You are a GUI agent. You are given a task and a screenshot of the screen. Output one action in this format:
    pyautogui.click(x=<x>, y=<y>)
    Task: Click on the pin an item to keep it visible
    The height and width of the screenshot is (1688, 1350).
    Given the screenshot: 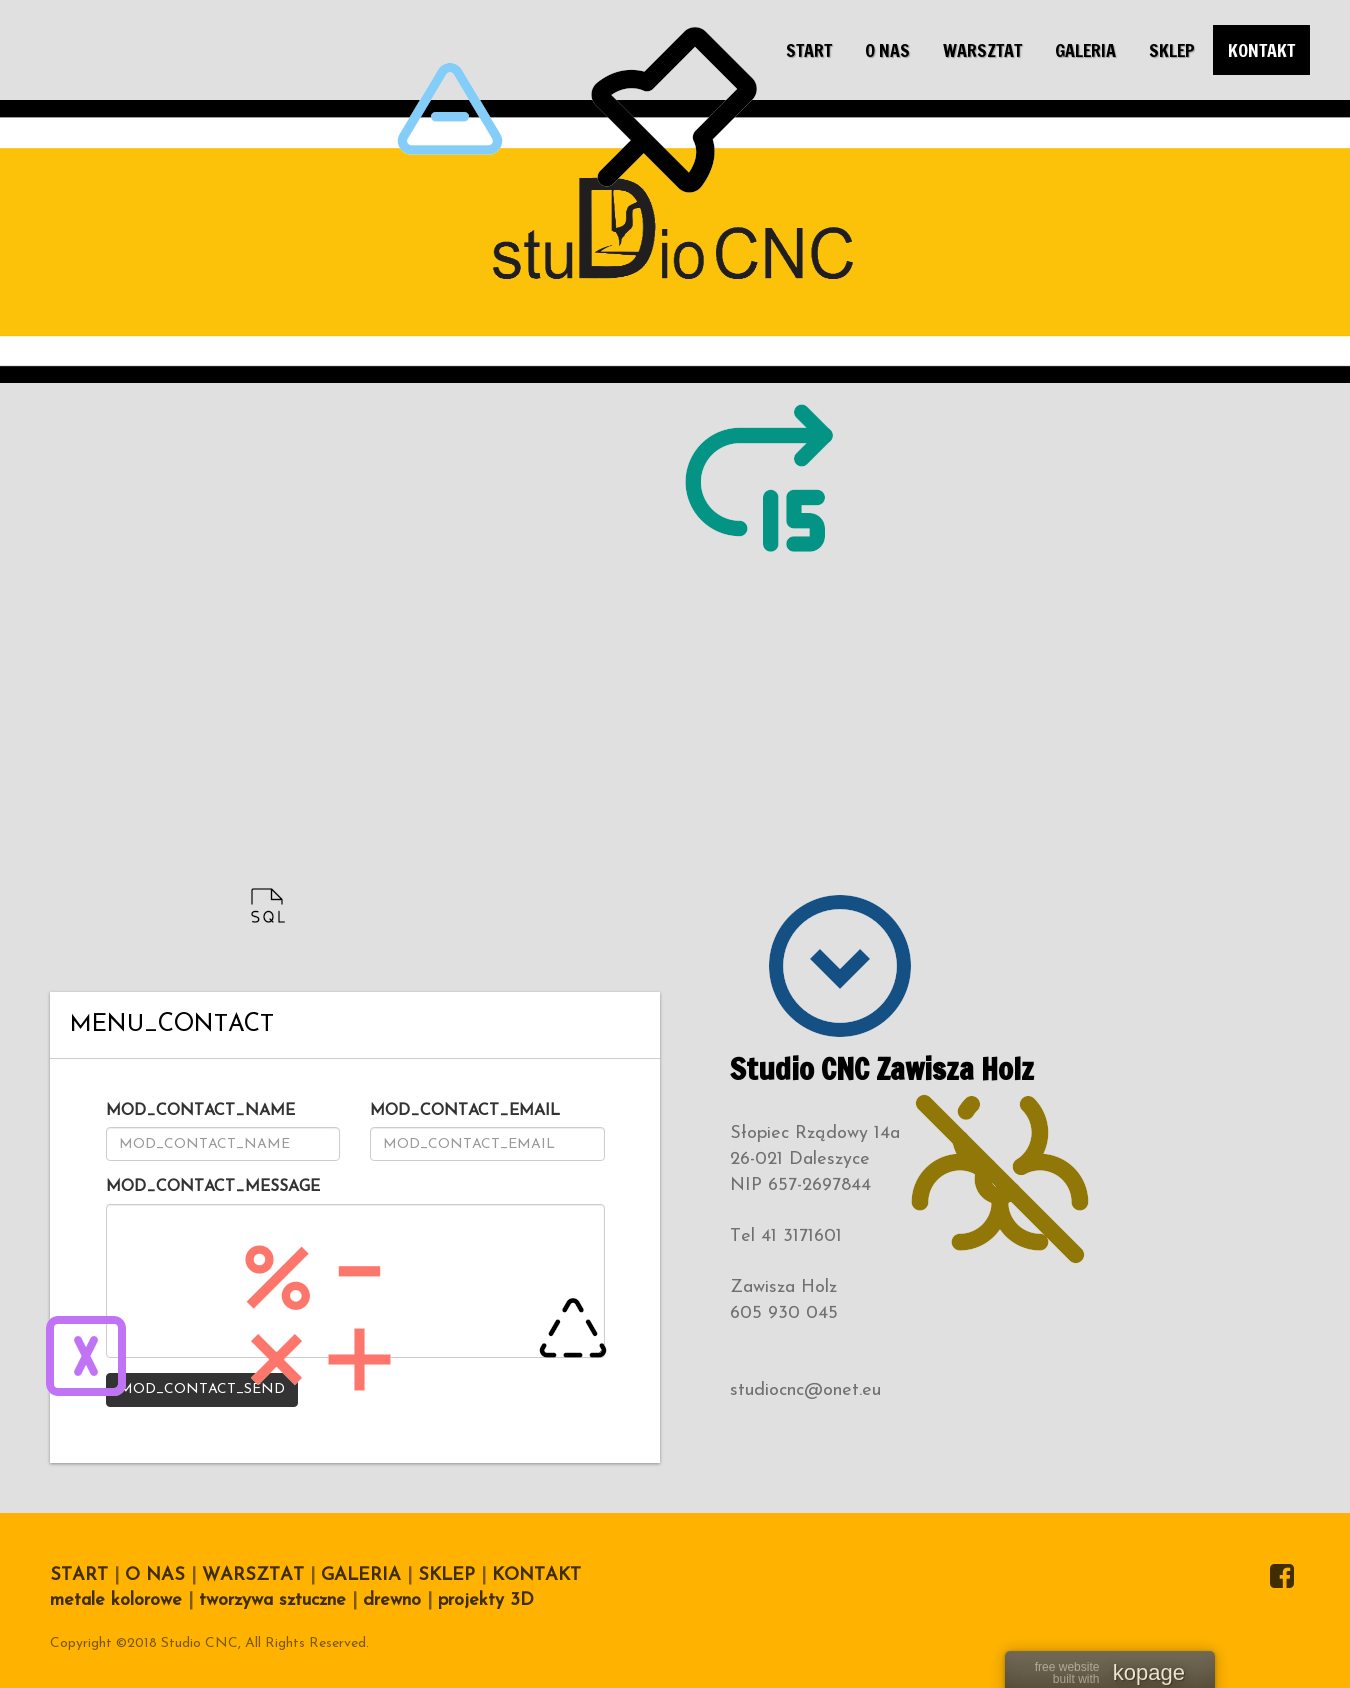 What is the action you would take?
    pyautogui.click(x=668, y=116)
    